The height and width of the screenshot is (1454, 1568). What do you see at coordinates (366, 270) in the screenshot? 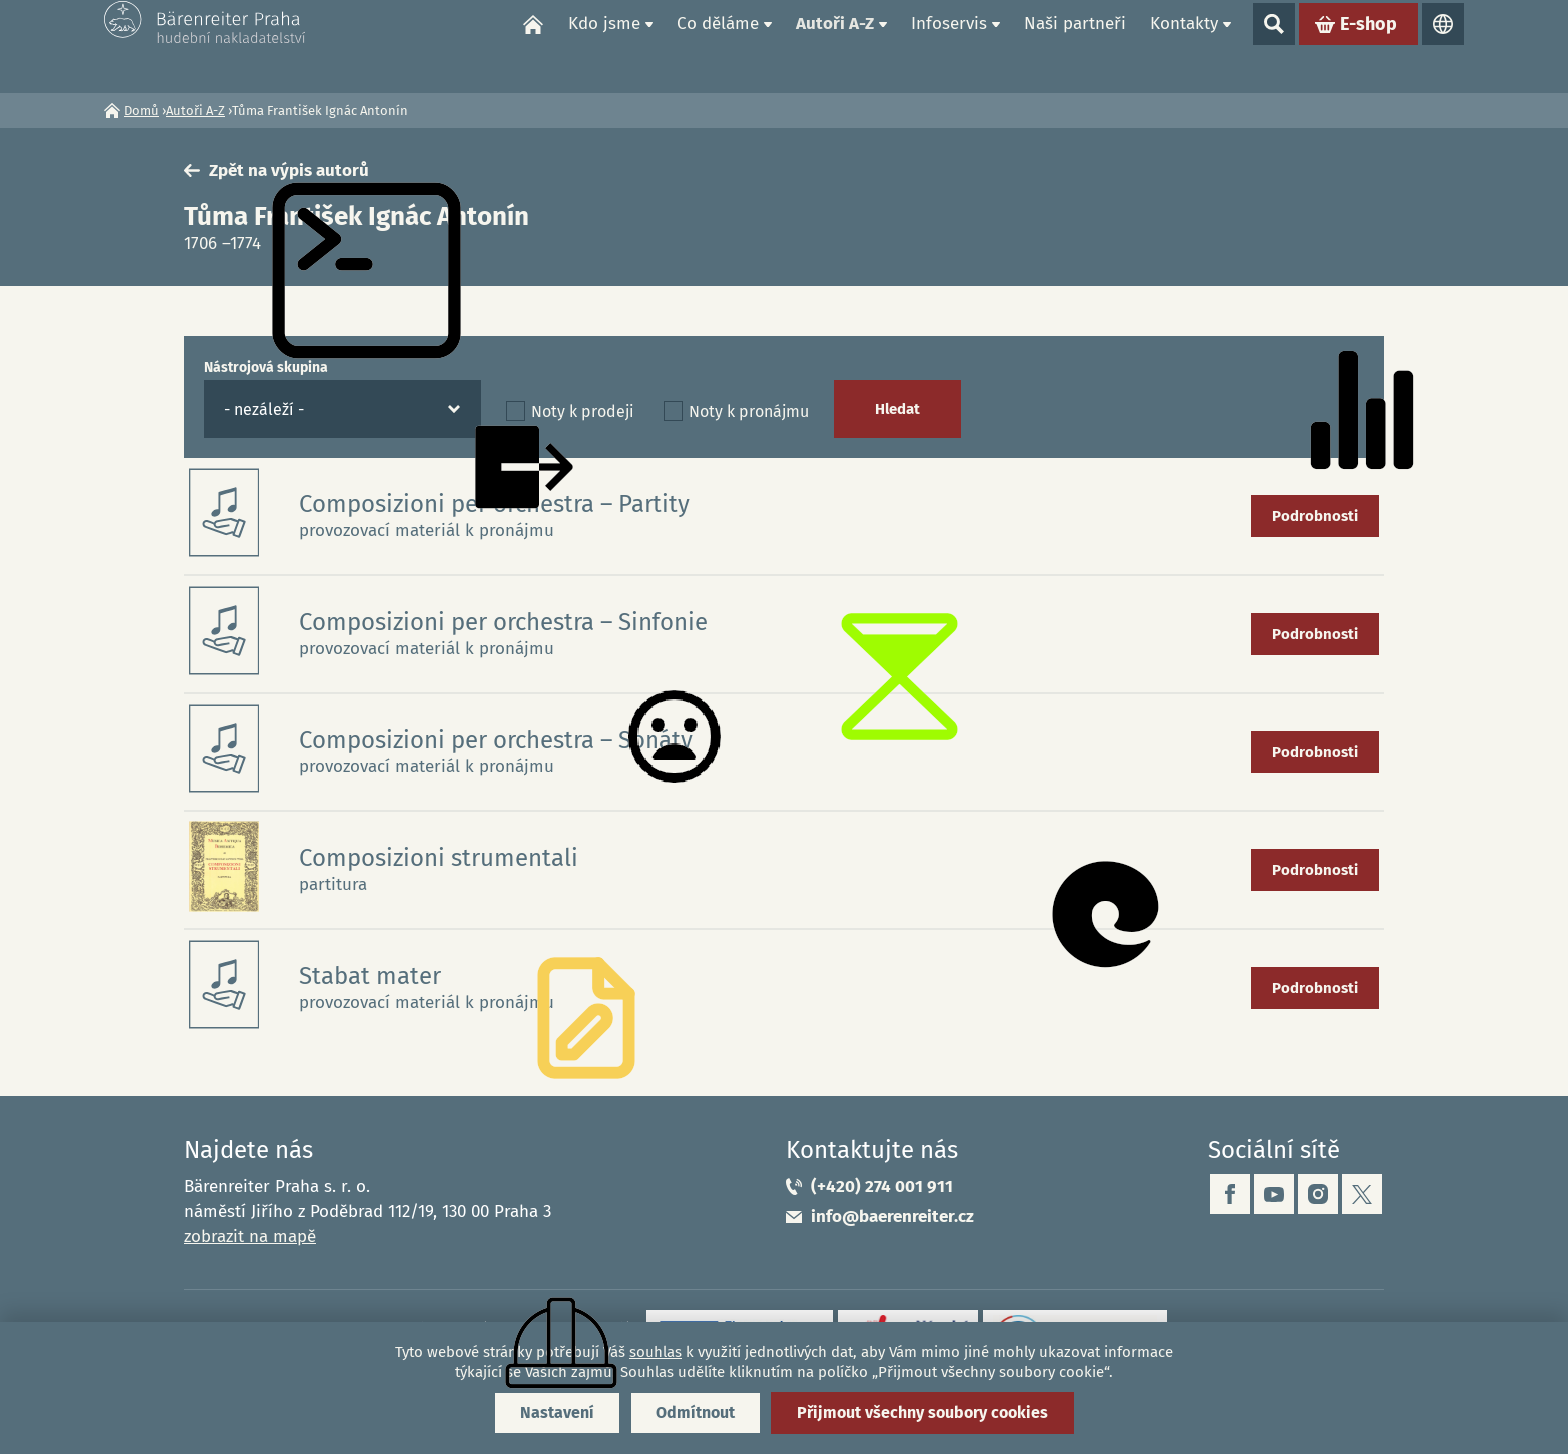
I see `open the command line terminal` at bounding box center [366, 270].